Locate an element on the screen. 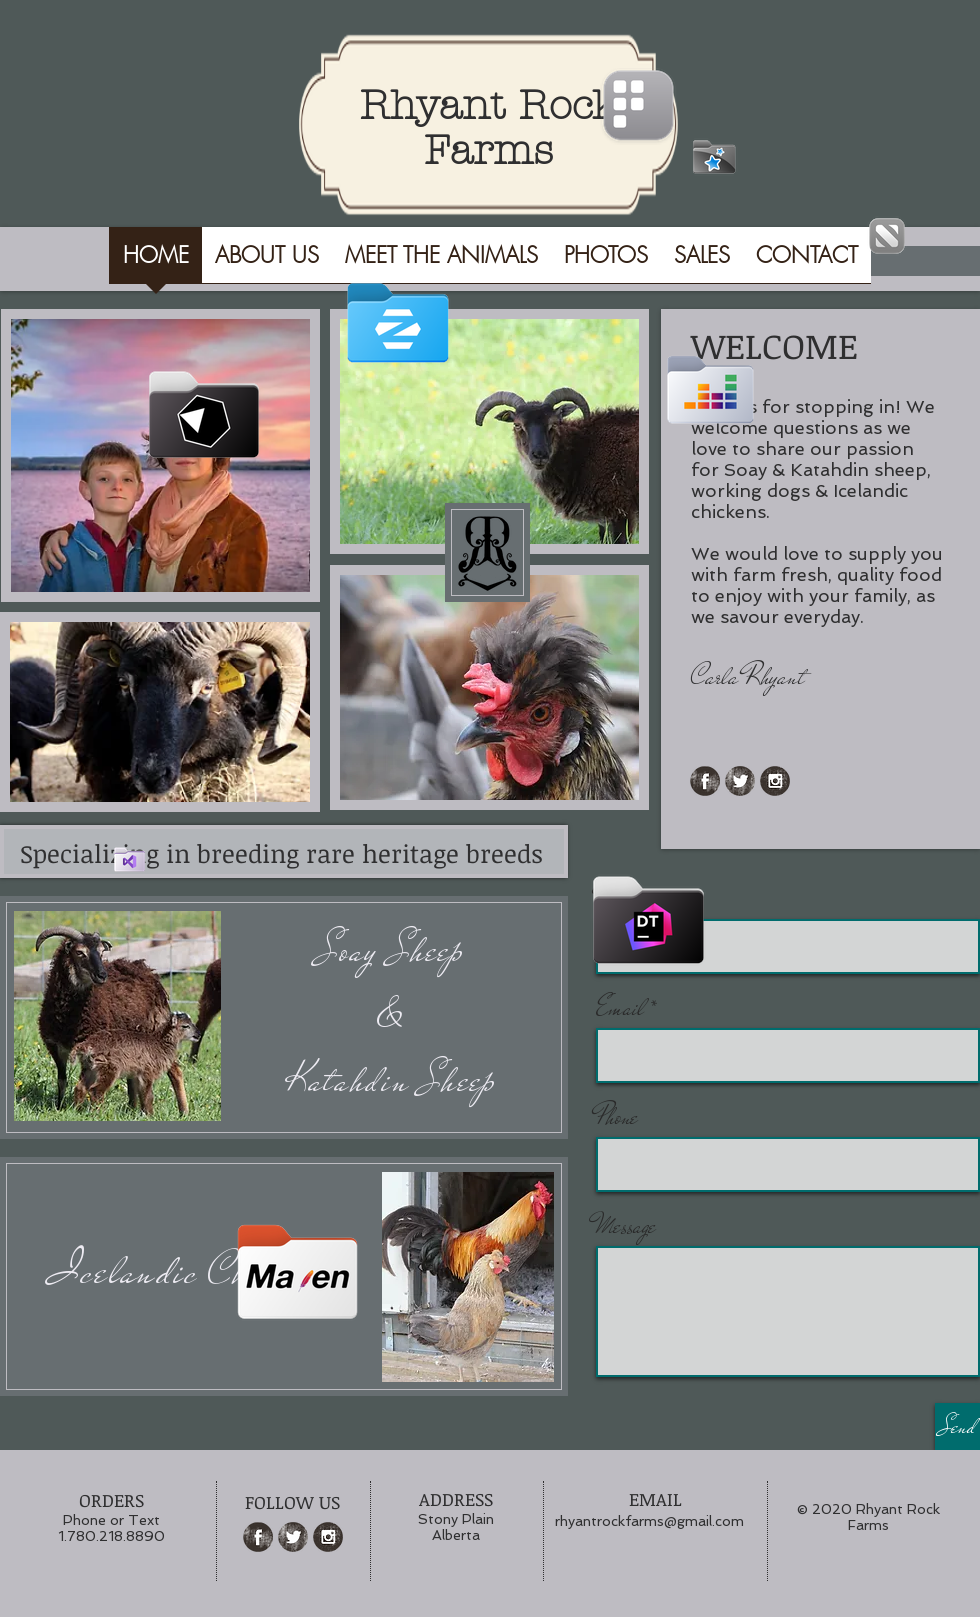 The width and height of the screenshot is (980, 1617). open the apple news app is located at coordinates (887, 236).